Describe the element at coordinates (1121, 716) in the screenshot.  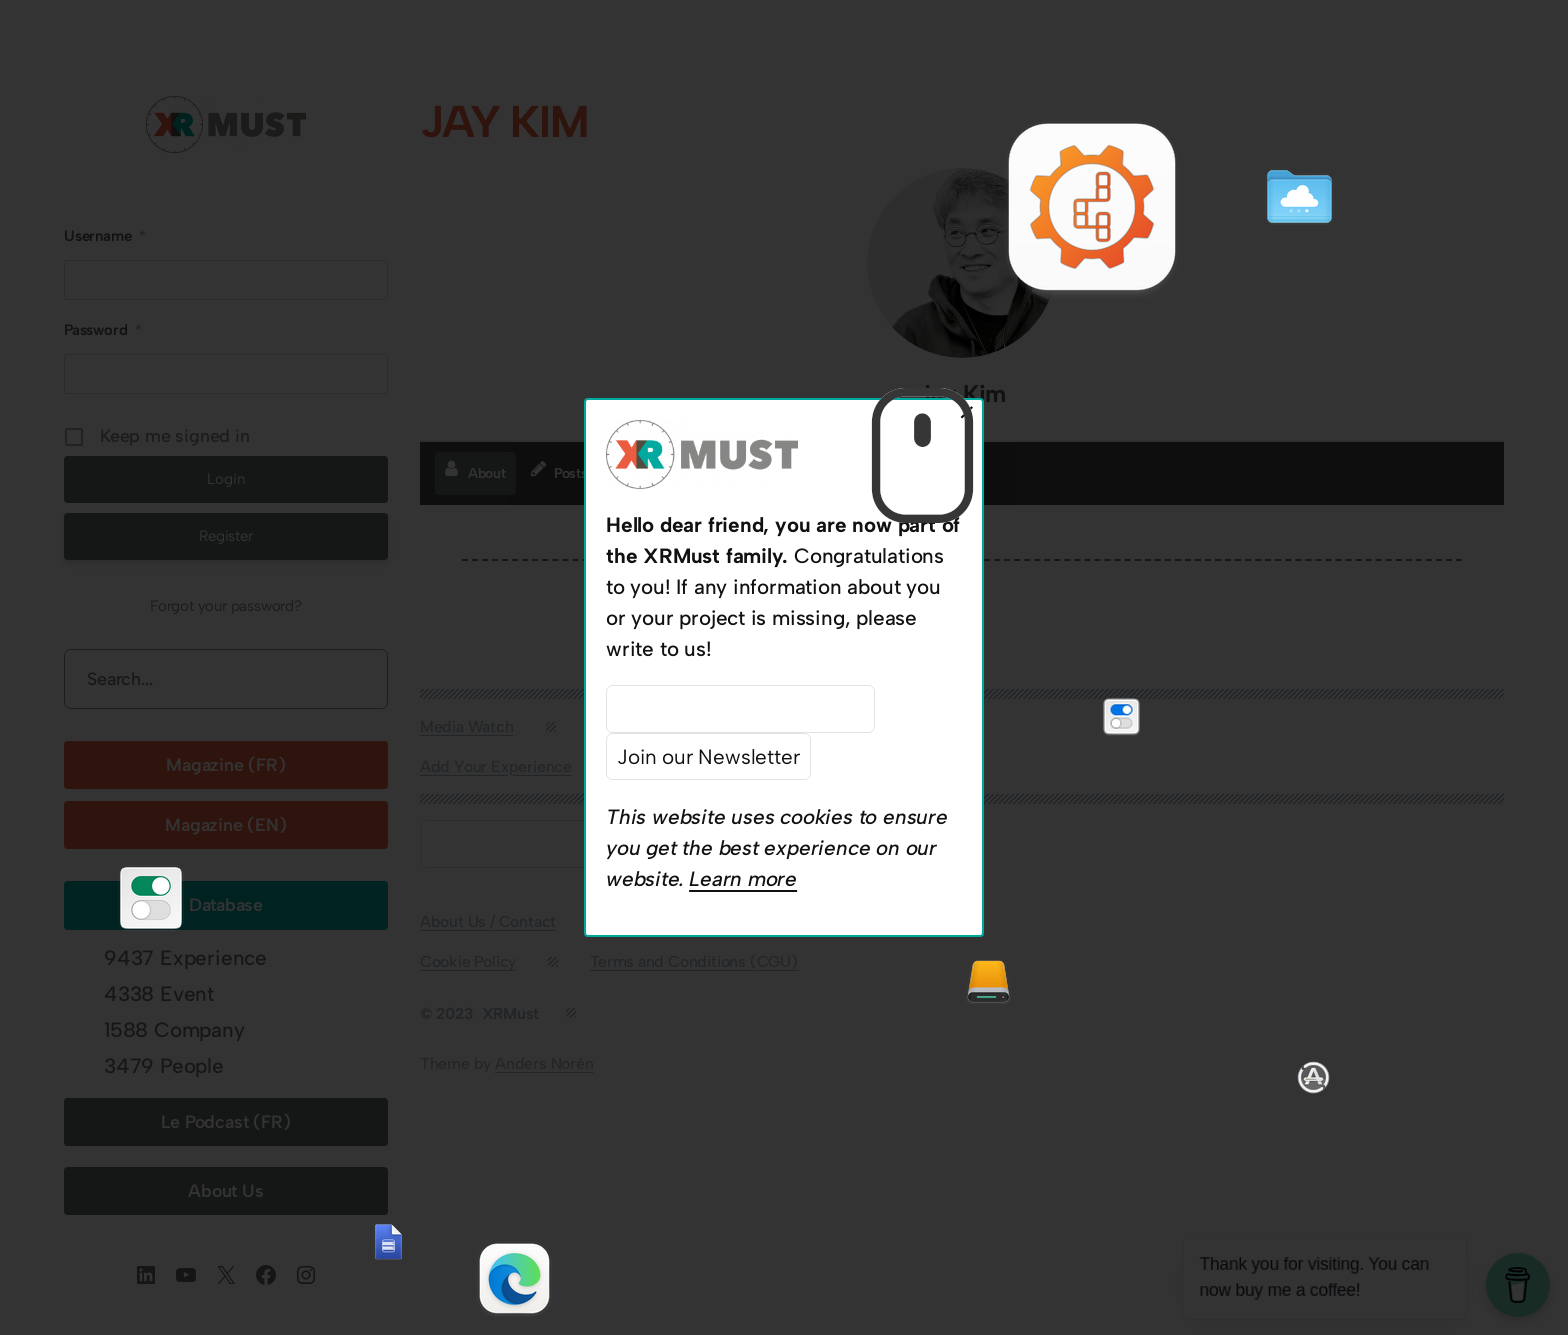
I see `open unity tweak tool settings` at that location.